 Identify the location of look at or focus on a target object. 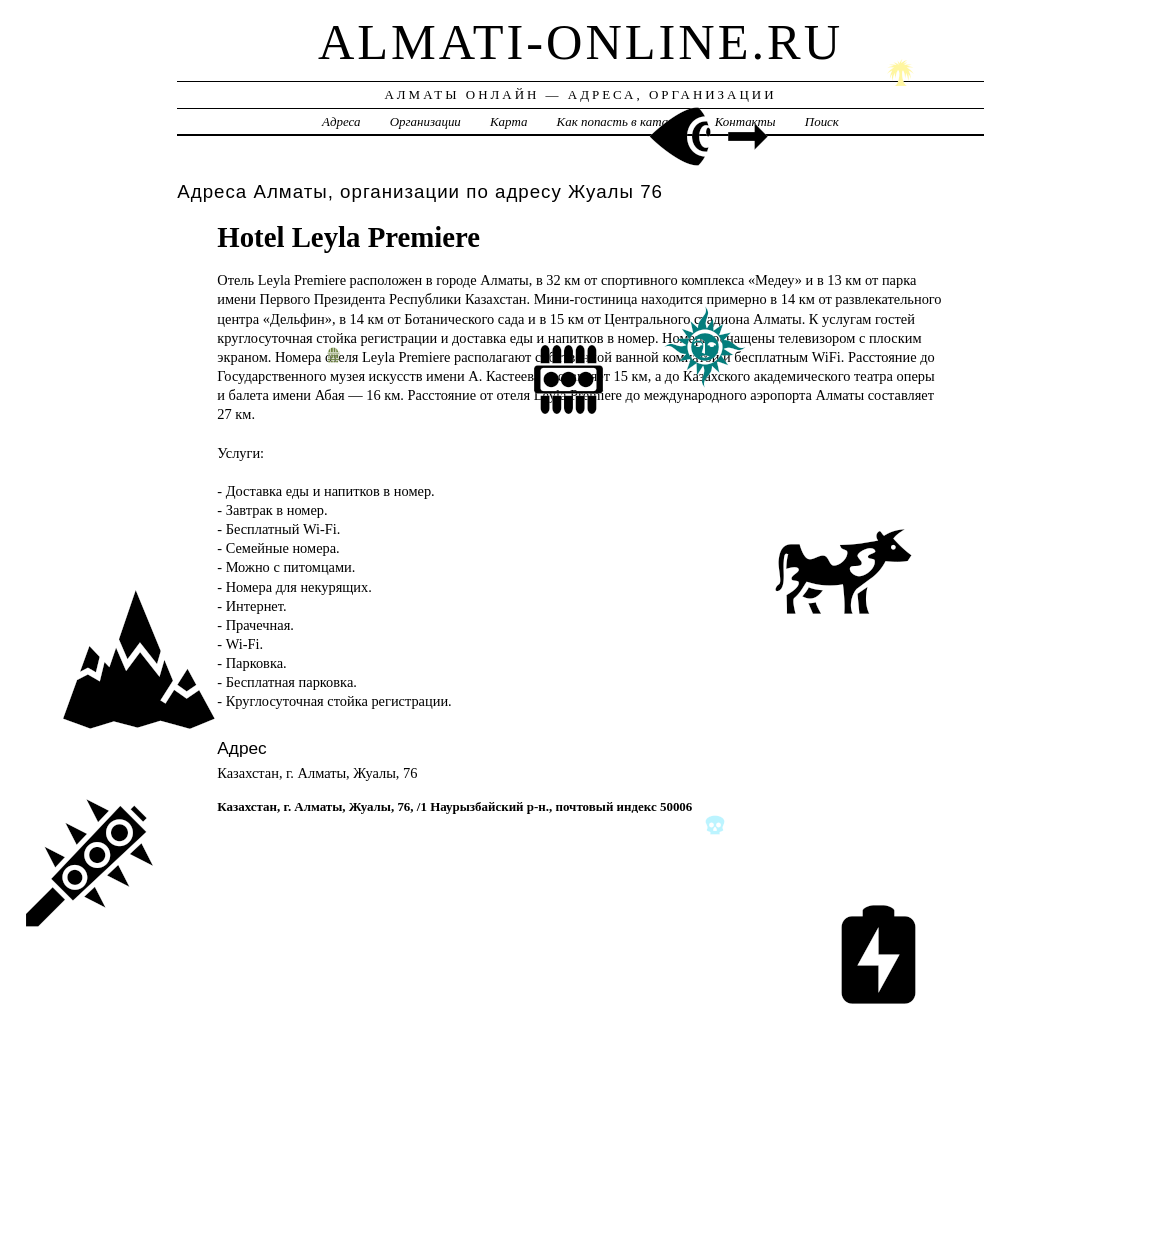
(710, 136).